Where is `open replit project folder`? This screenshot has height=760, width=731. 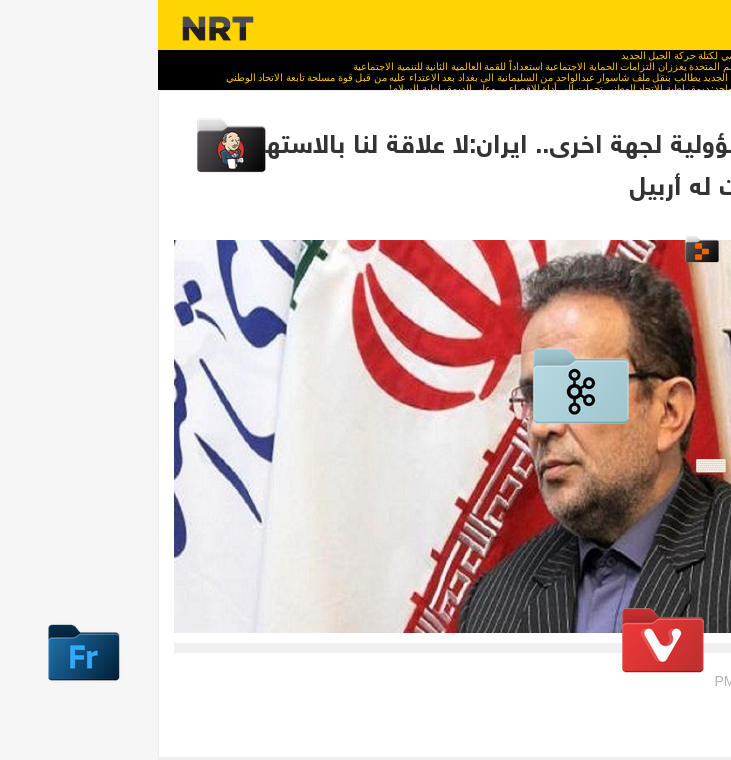
open replit project folder is located at coordinates (702, 250).